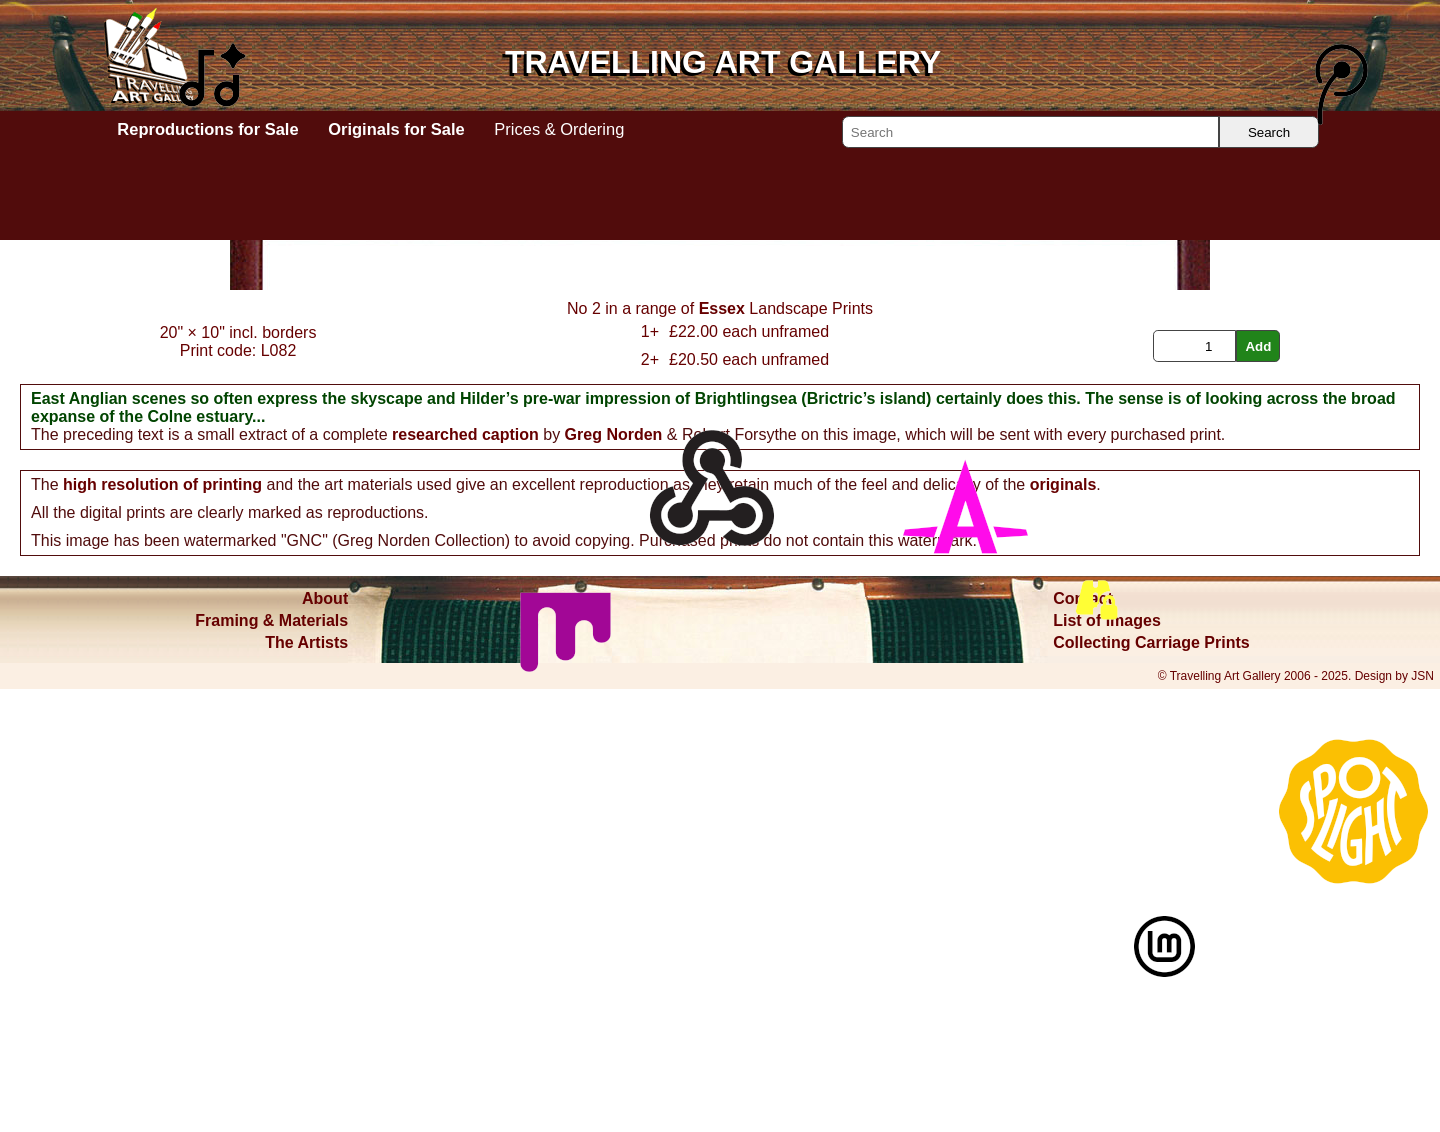 This screenshot has width=1440, height=1132. What do you see at coordinates (1164, 946) in the screenshot?
I see `Linux Mint operating system logo` at bounding box center [1164, 946].